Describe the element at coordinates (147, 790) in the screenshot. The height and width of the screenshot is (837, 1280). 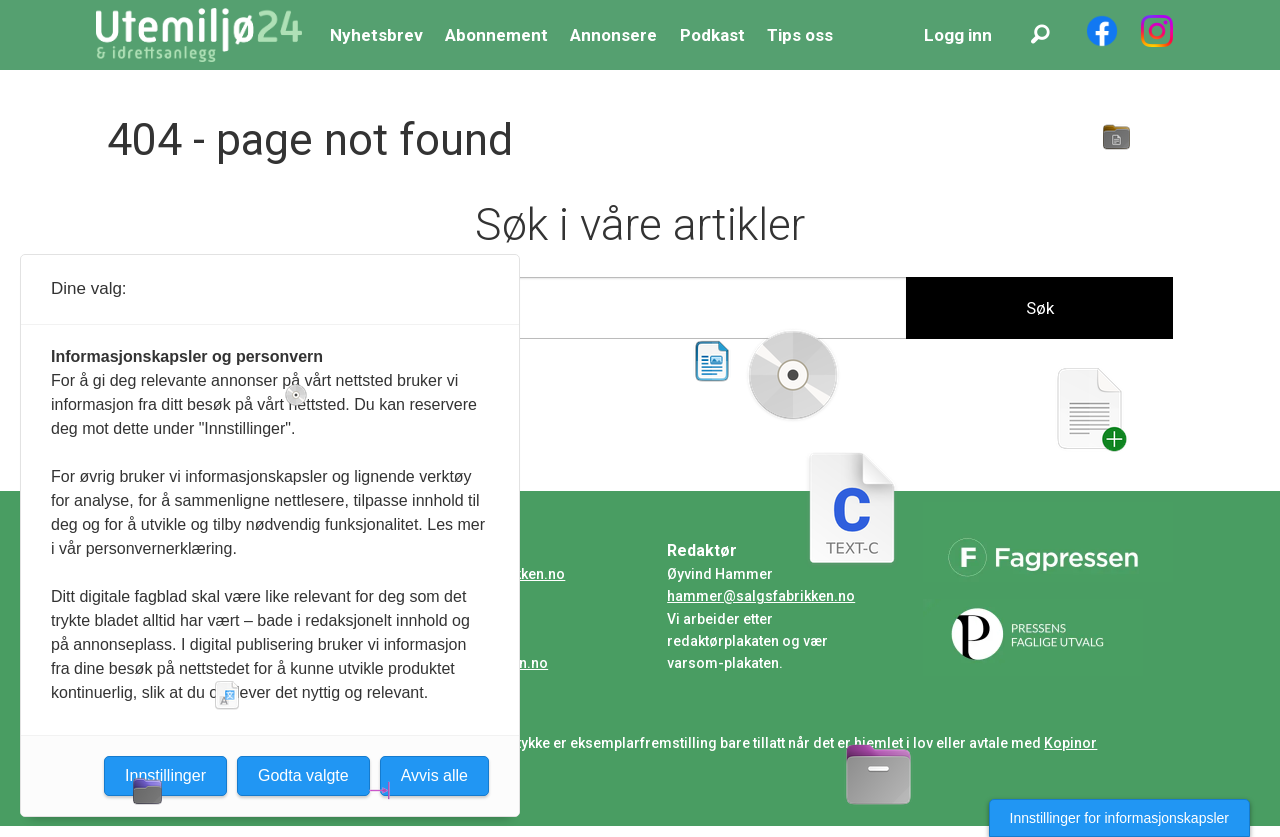
I see `drop files here to add to folder` at that location.